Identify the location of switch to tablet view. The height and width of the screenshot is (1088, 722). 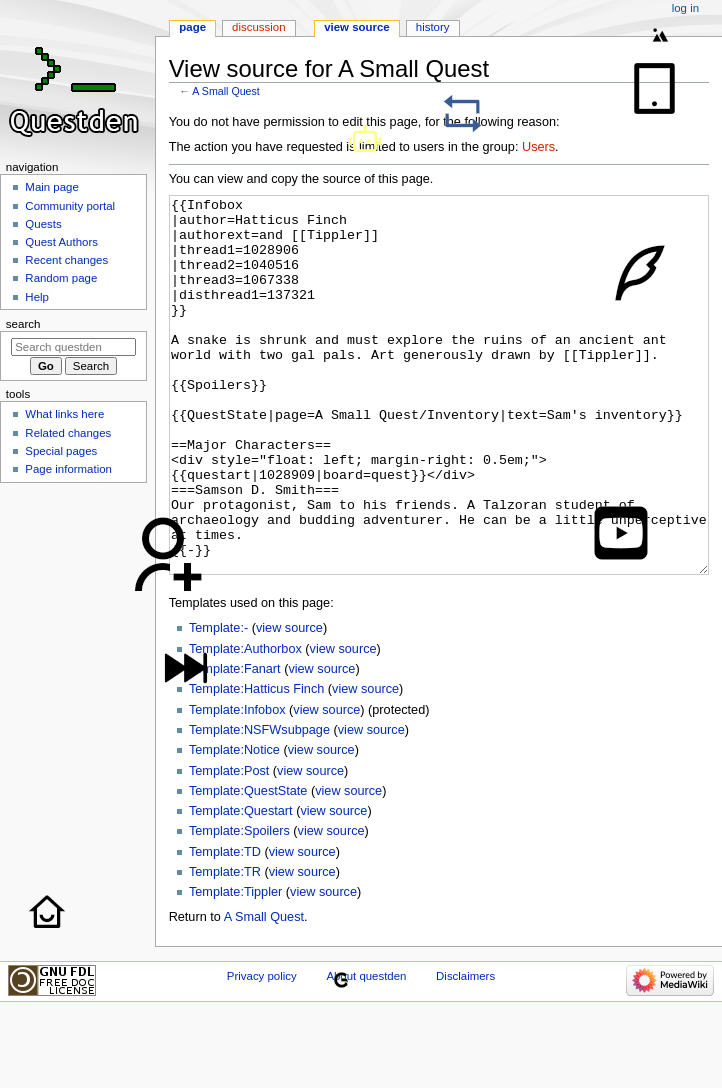
(654, 88).